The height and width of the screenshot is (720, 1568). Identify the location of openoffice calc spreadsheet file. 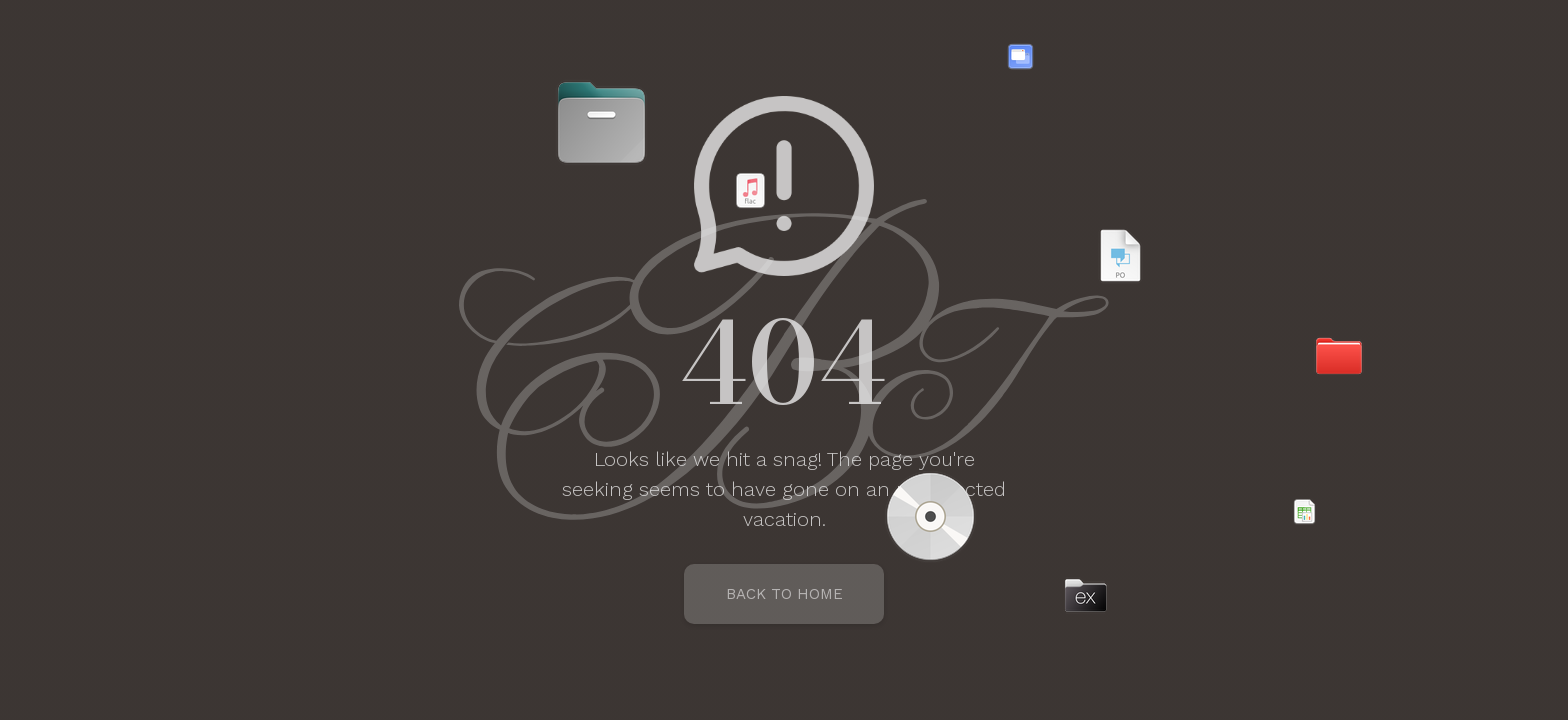
(1304, 511).